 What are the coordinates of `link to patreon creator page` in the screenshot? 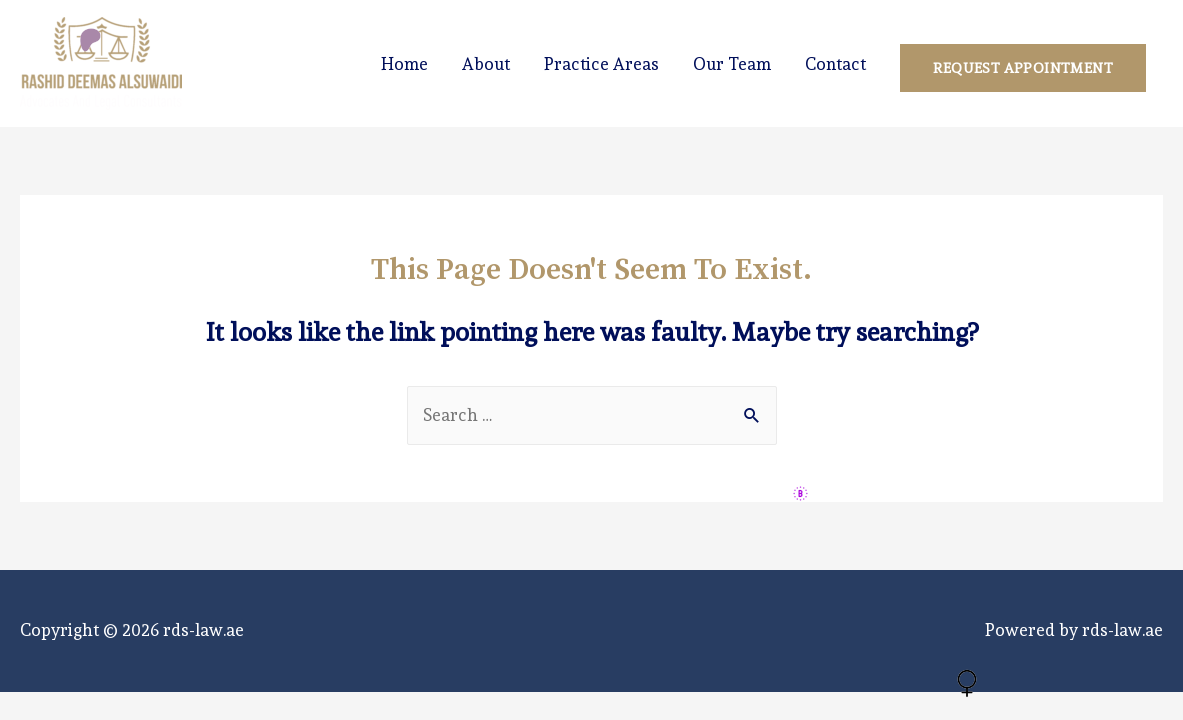 It's located at (89, 39).